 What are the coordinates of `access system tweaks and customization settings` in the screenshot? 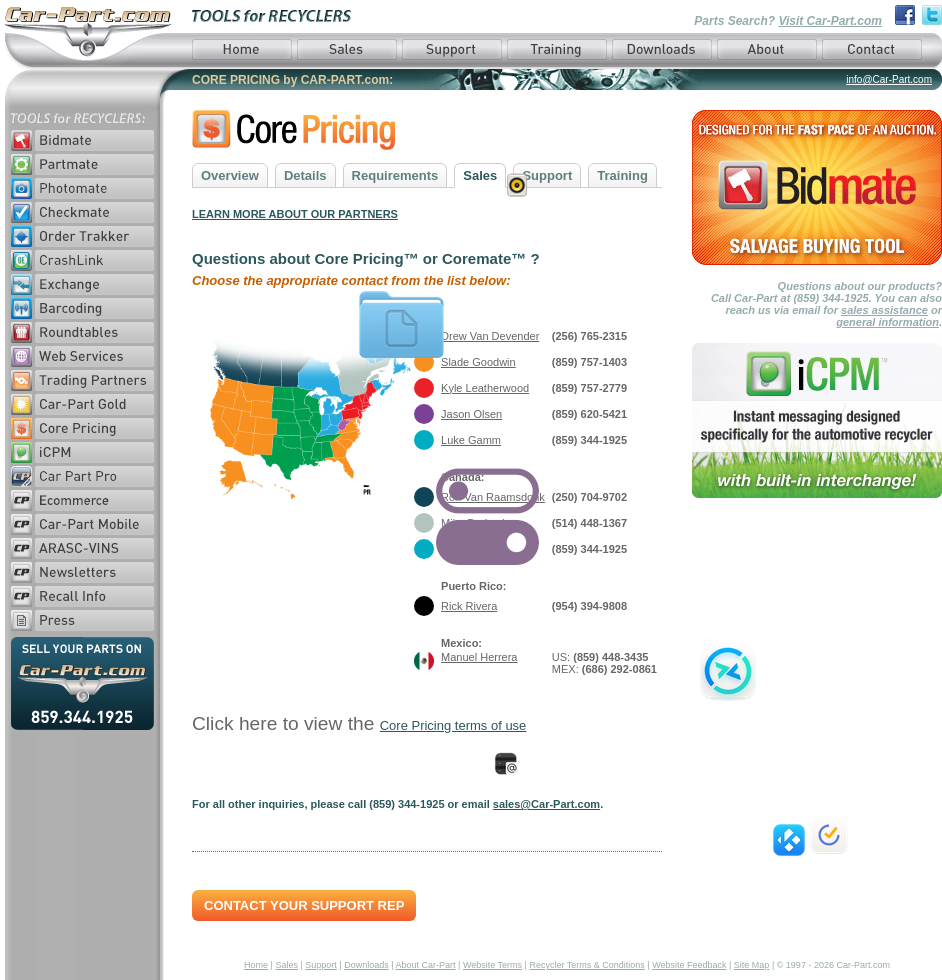 It's located at (487, 513).